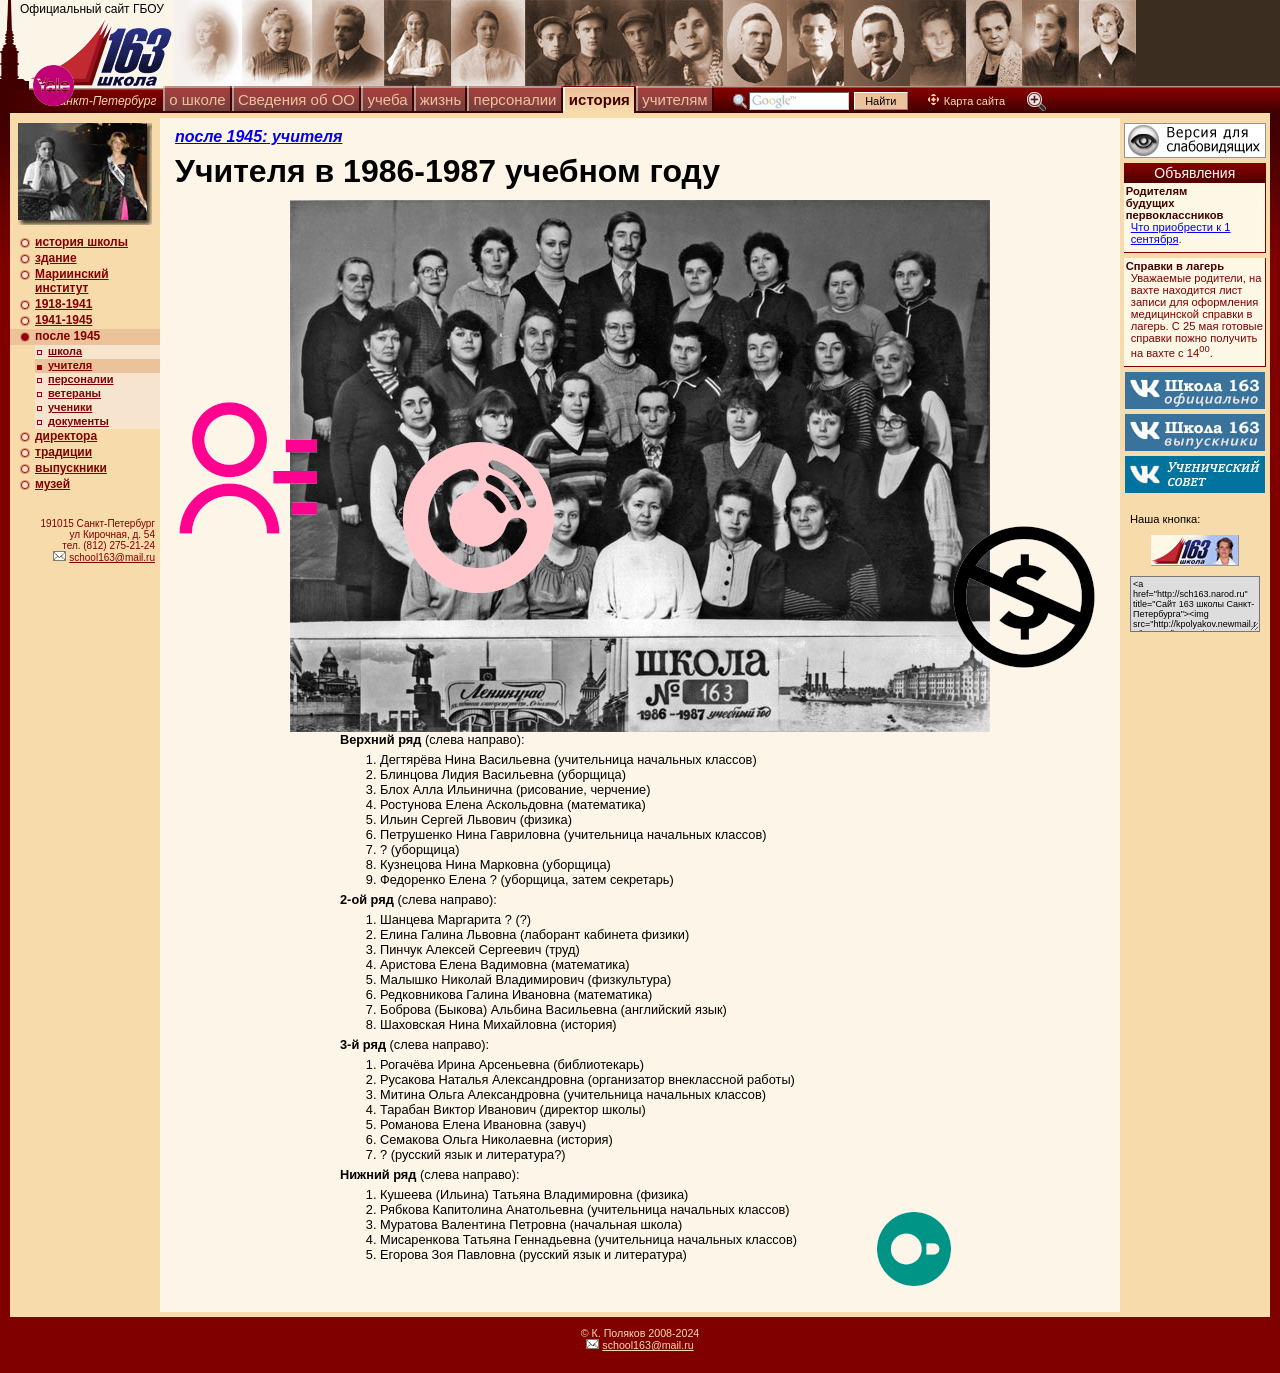 The width and height of the screenshot is (1280, 1373). Describe the element at coordinates (53, 85) in the screenshot. I see `yale university branding or affiliation` at that location.